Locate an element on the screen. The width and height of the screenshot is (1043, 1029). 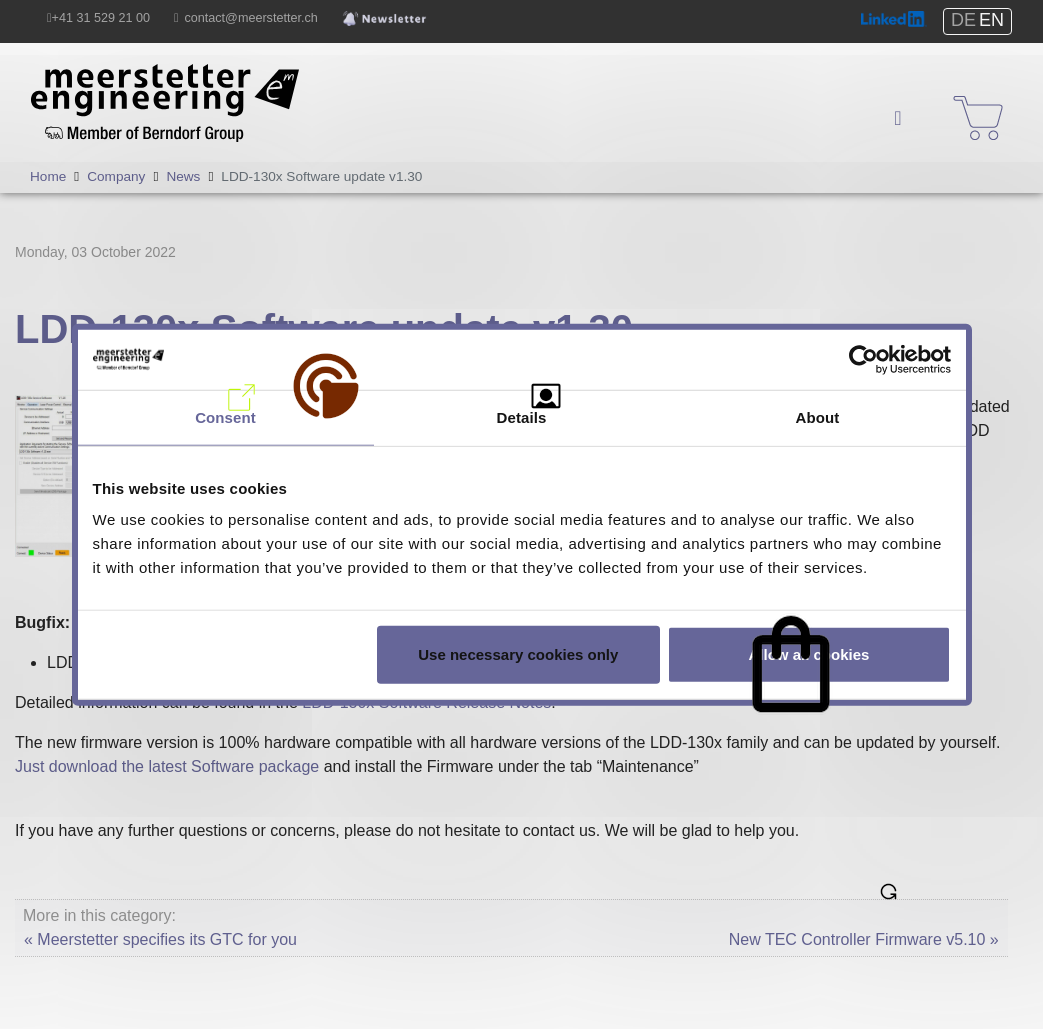
scan for nearby devices or networks is located at coordinates (326, 386).